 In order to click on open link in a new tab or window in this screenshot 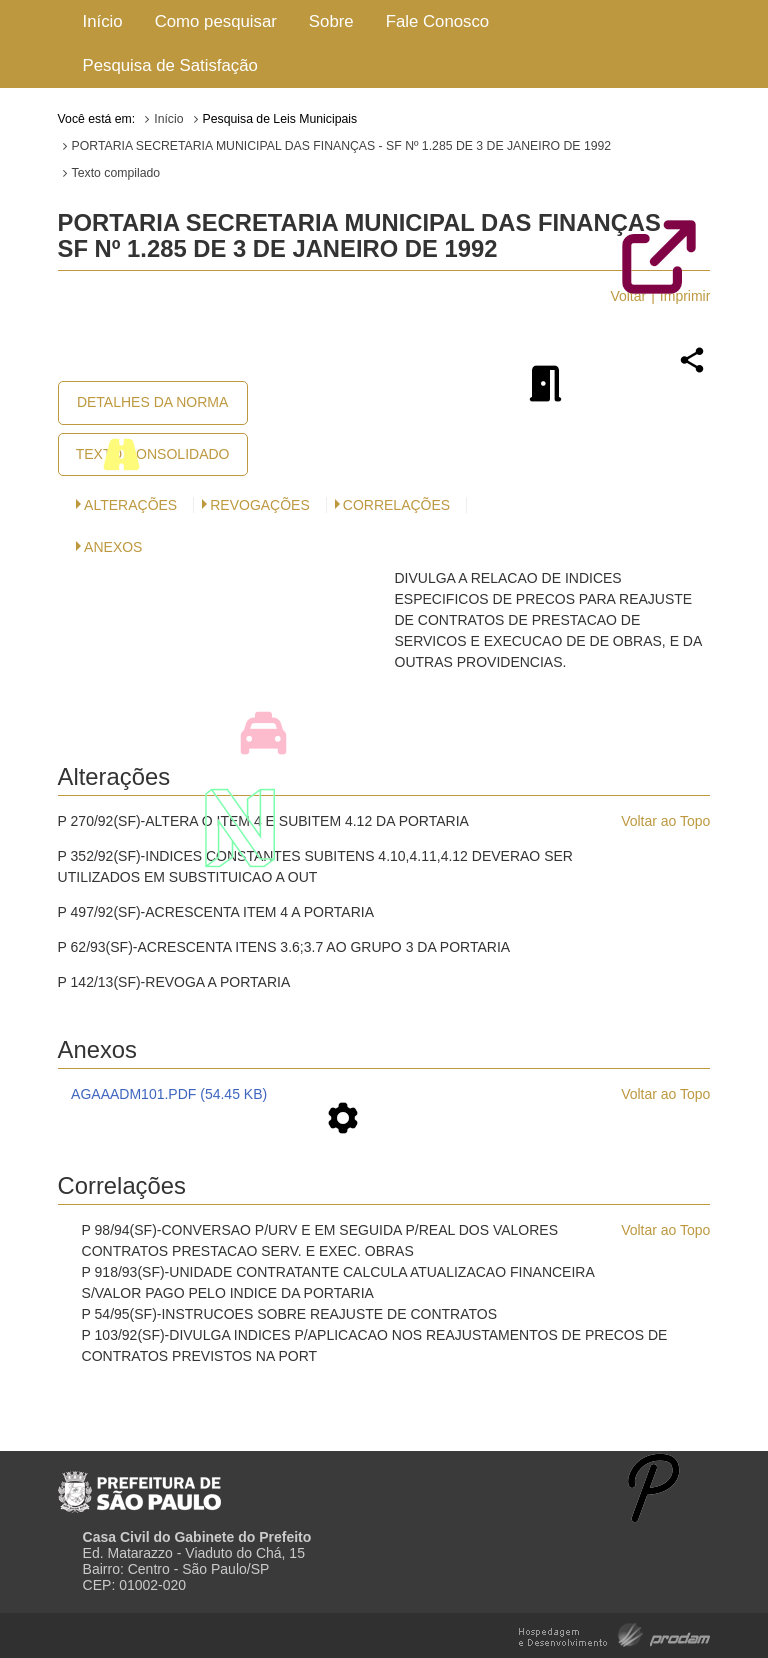, I will do `click(659, 257)`.